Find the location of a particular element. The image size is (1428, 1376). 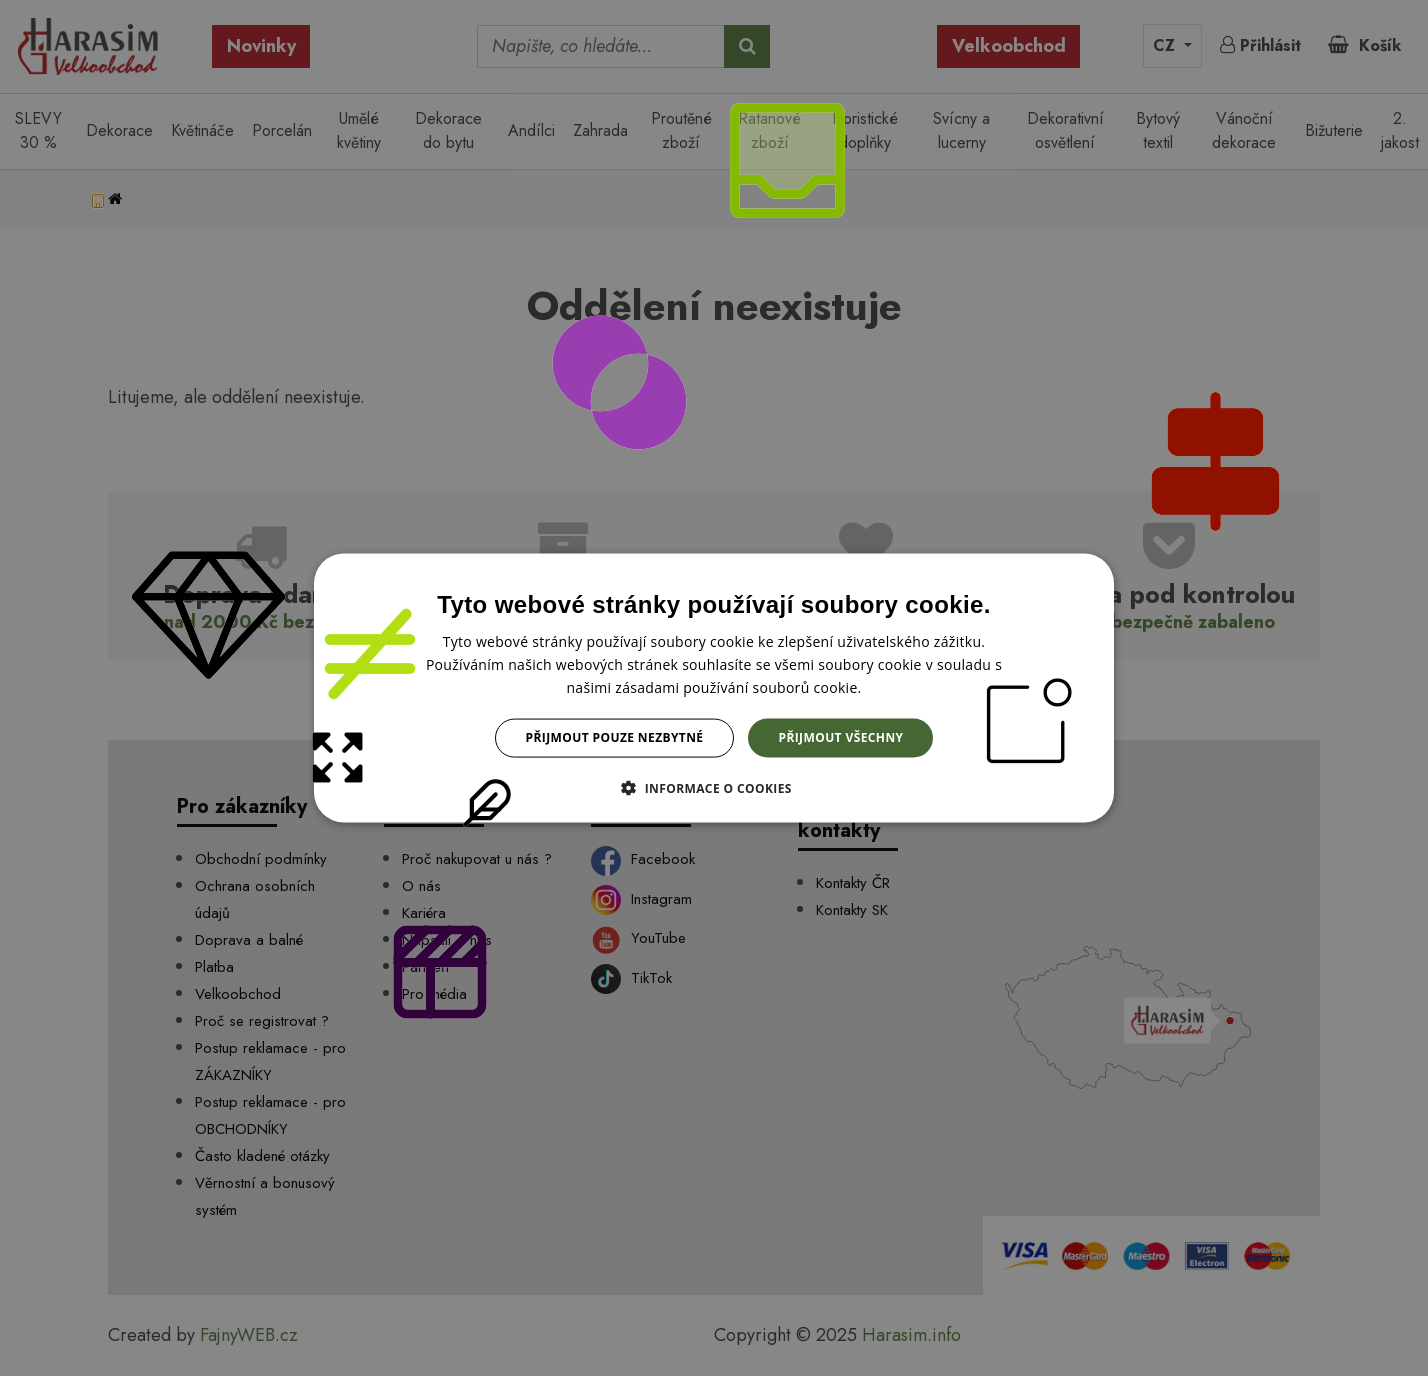

find nearby hotels or accommodations is located at coordinates (98, 201).